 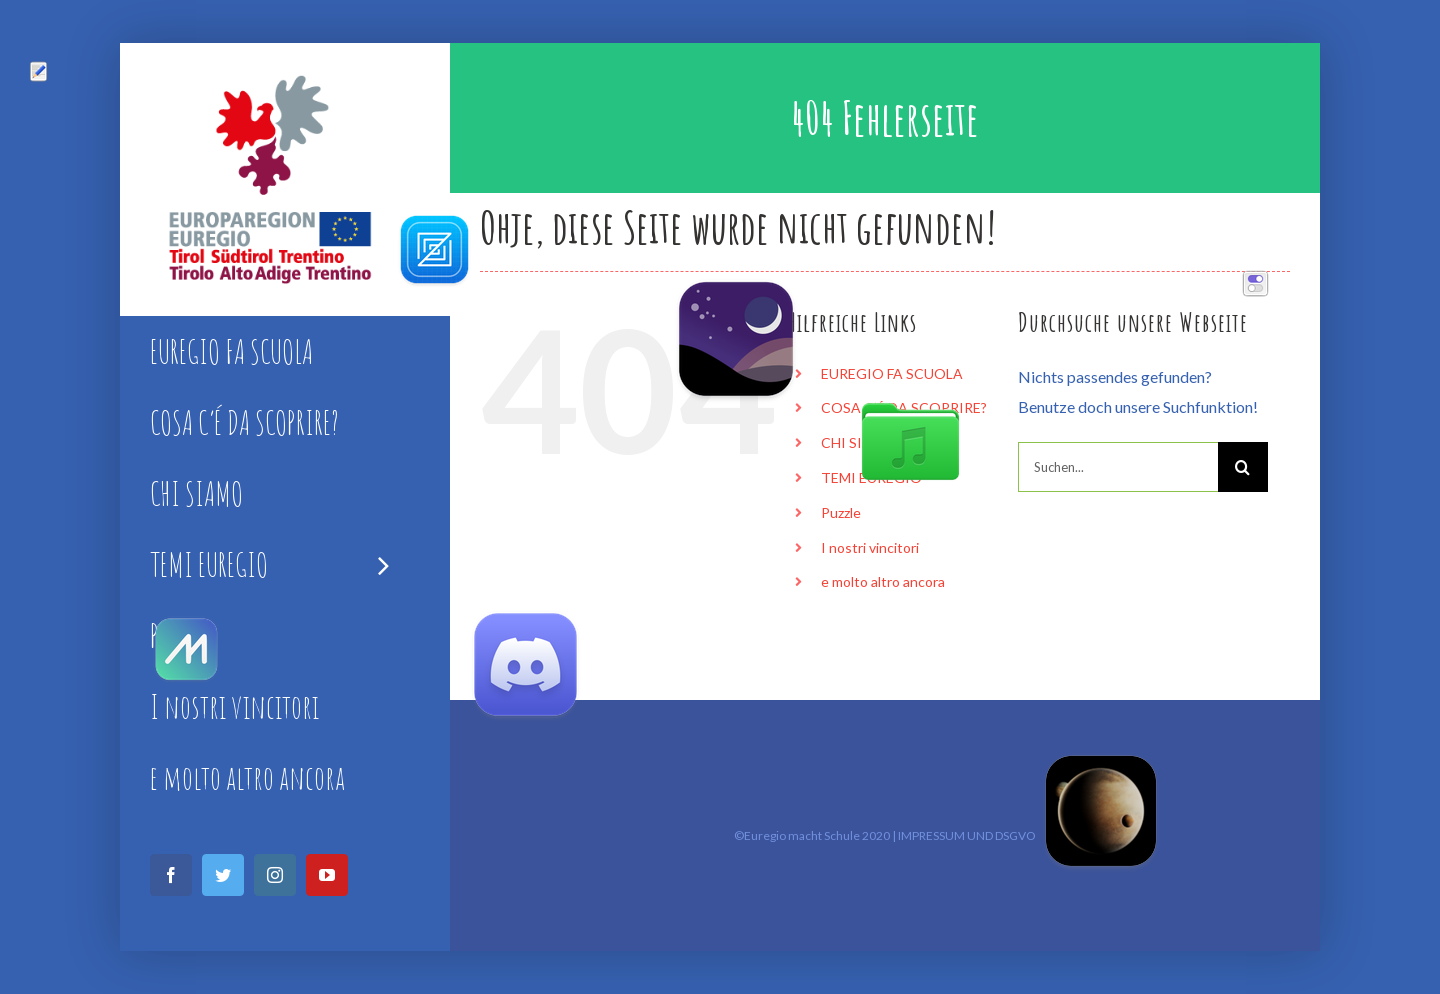 I want to click on open stellarium planetarium app, so click(x=736, y=339).